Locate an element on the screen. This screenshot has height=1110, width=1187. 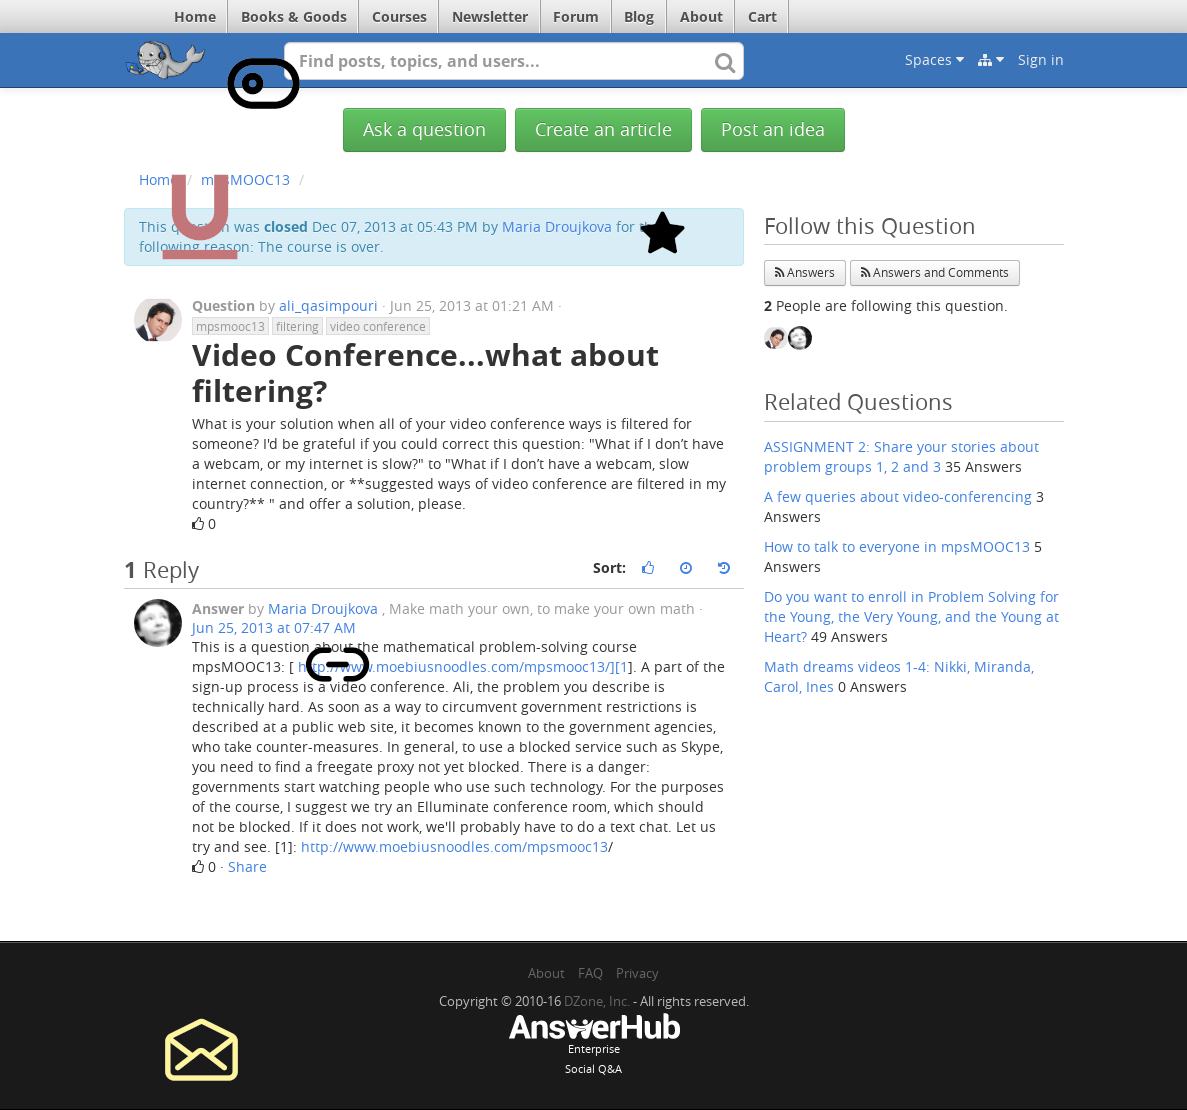
copy or share a link is located at coordinates (337, 664).